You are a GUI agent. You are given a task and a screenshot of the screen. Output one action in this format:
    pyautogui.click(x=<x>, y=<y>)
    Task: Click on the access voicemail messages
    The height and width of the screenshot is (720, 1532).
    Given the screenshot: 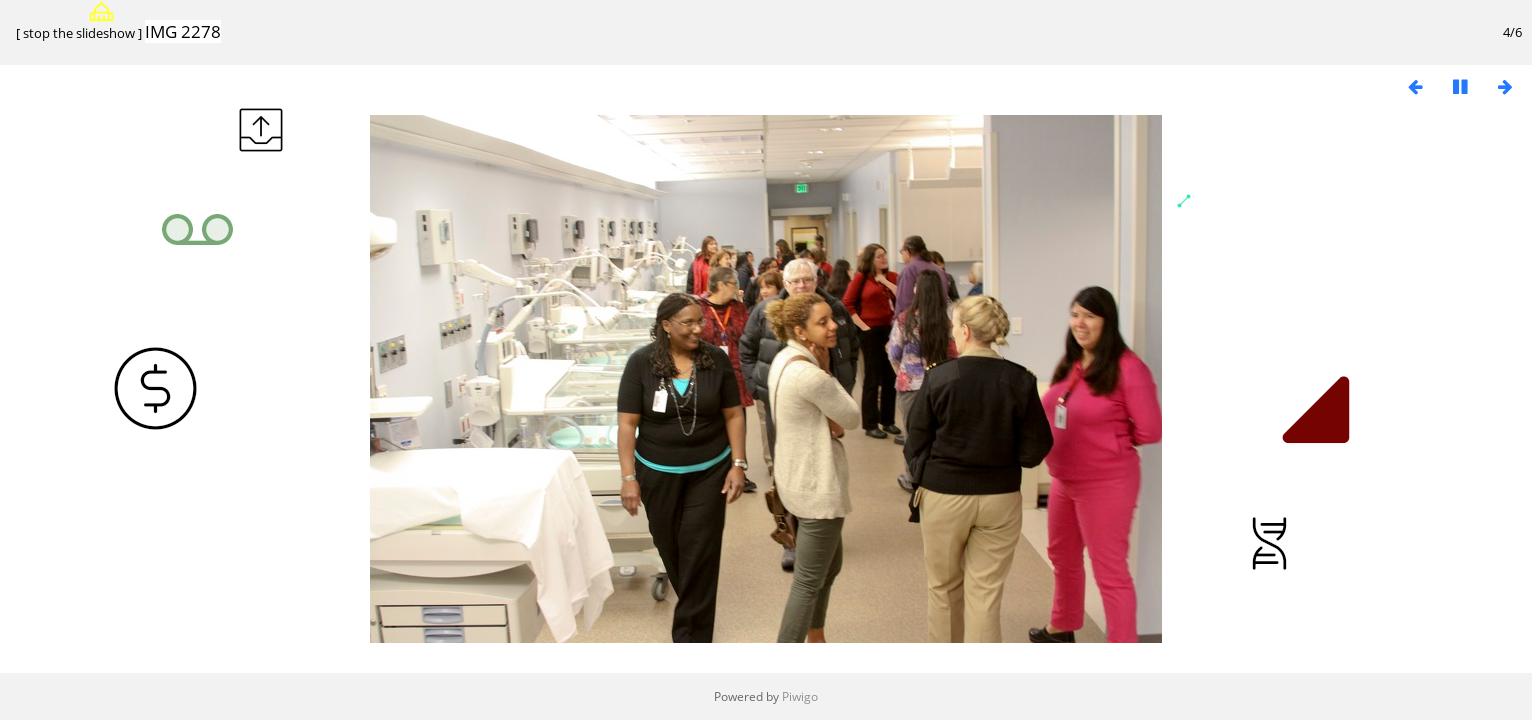 What is the action you would take?
    pyautogui.click(x=197, y=229)
    